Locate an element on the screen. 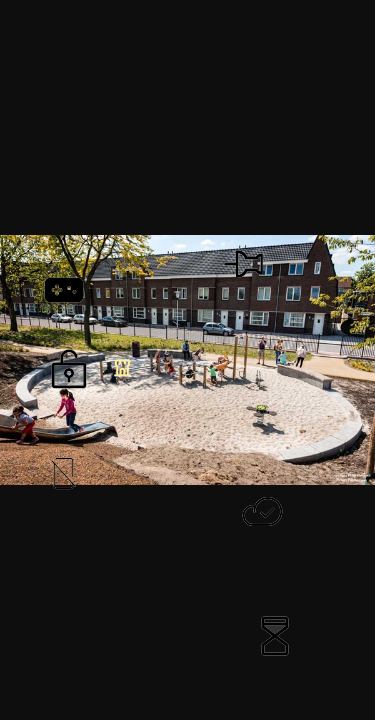 Image resolution: width=375 pixels, height=720 pixels. access castle or fortress-themed game content is located at coordinates (122, 367).